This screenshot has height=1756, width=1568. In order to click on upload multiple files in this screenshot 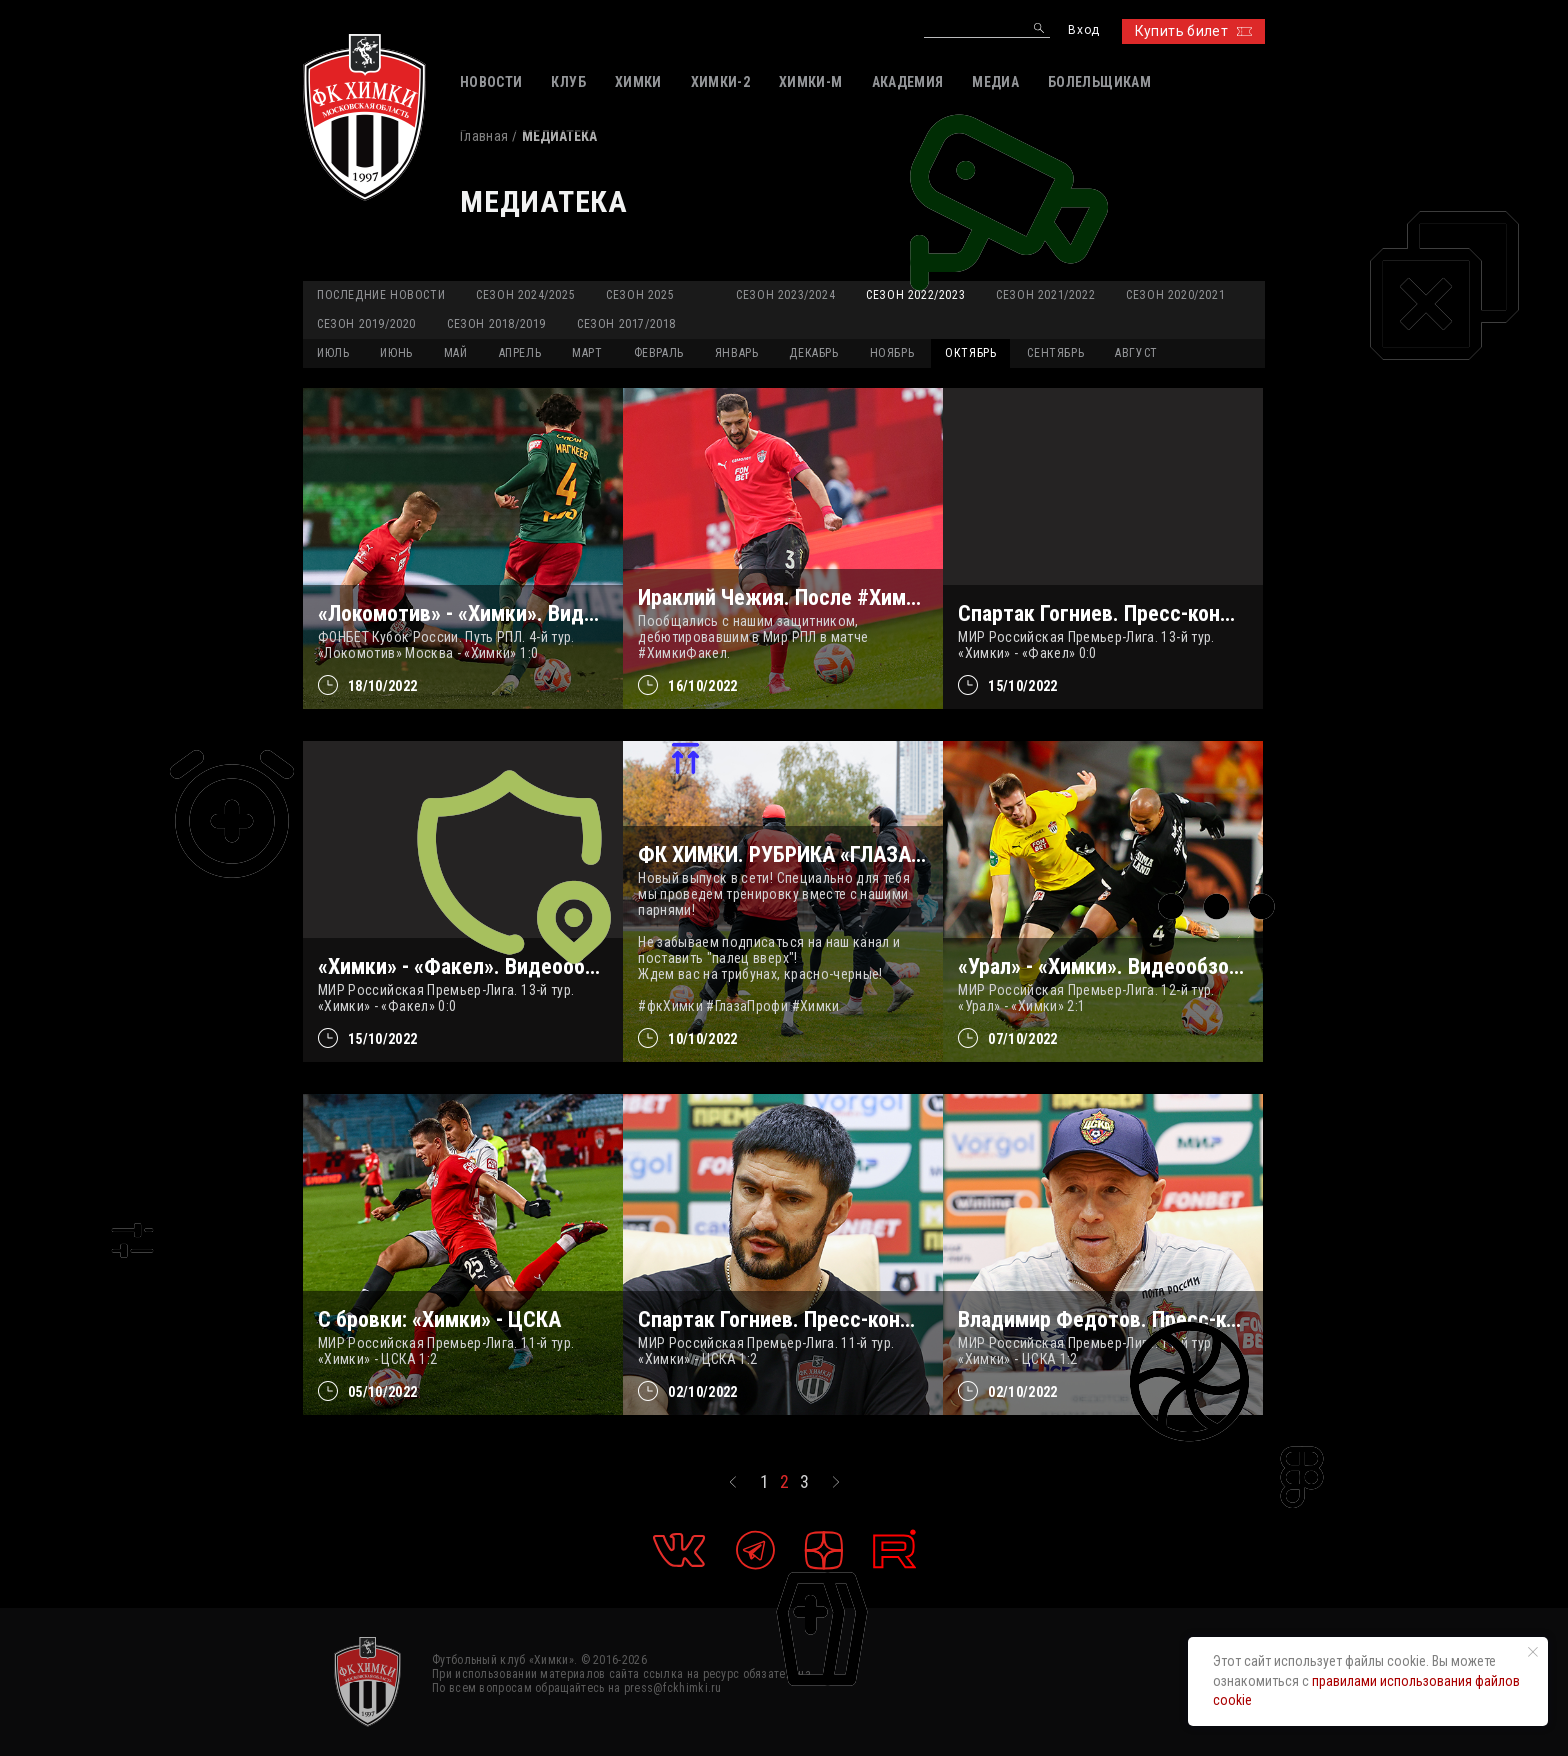, I will do `click(685, 758)`.